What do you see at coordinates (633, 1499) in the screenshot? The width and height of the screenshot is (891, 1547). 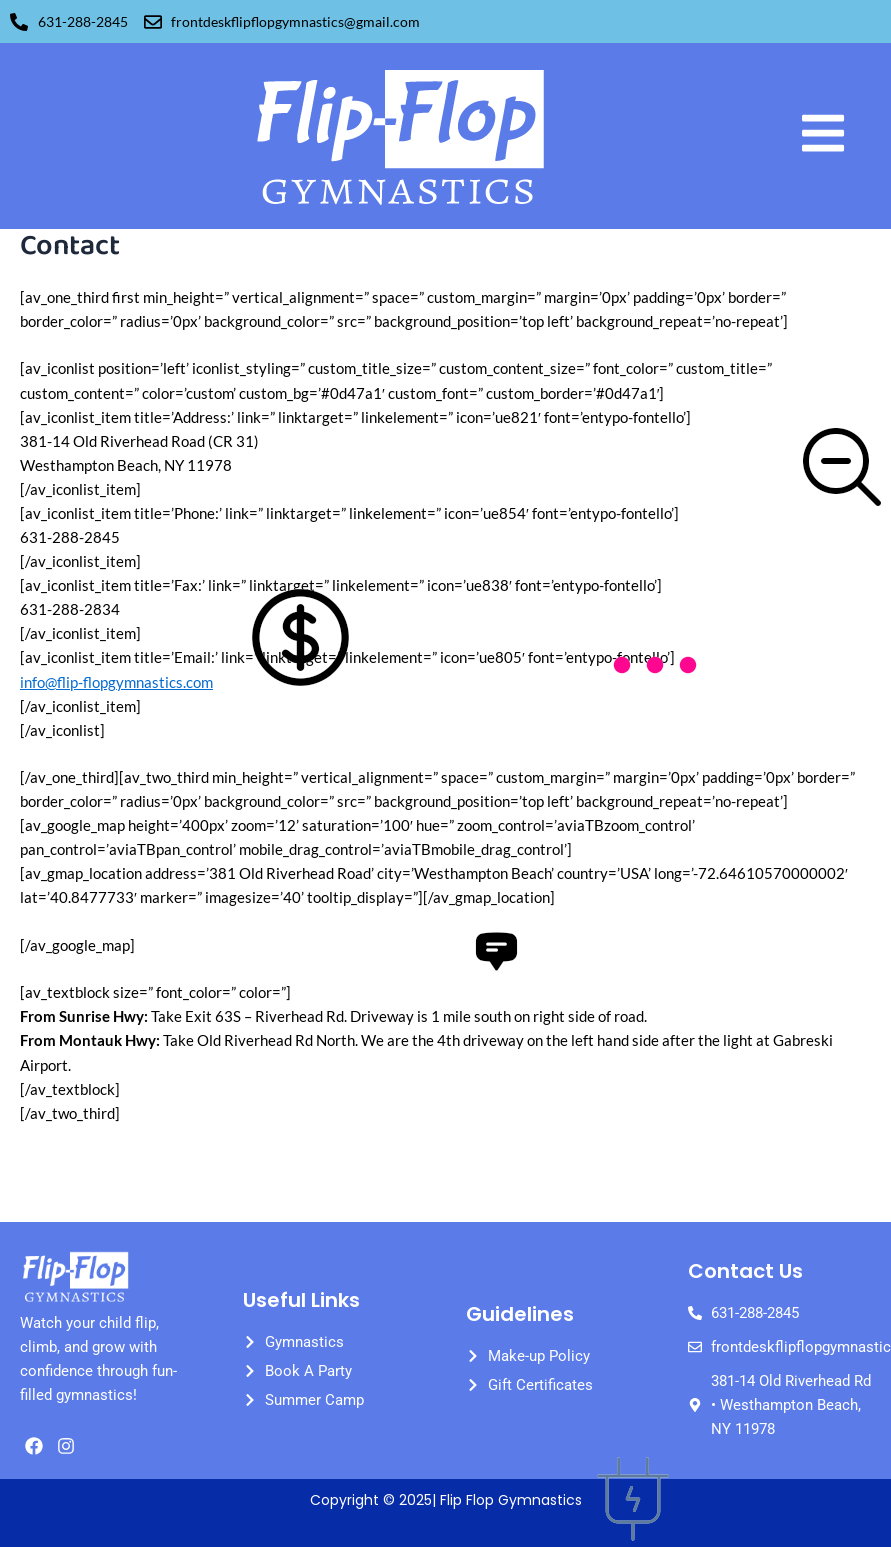 I see `indicates device is currently charging` at bounding box center [633, 1499].